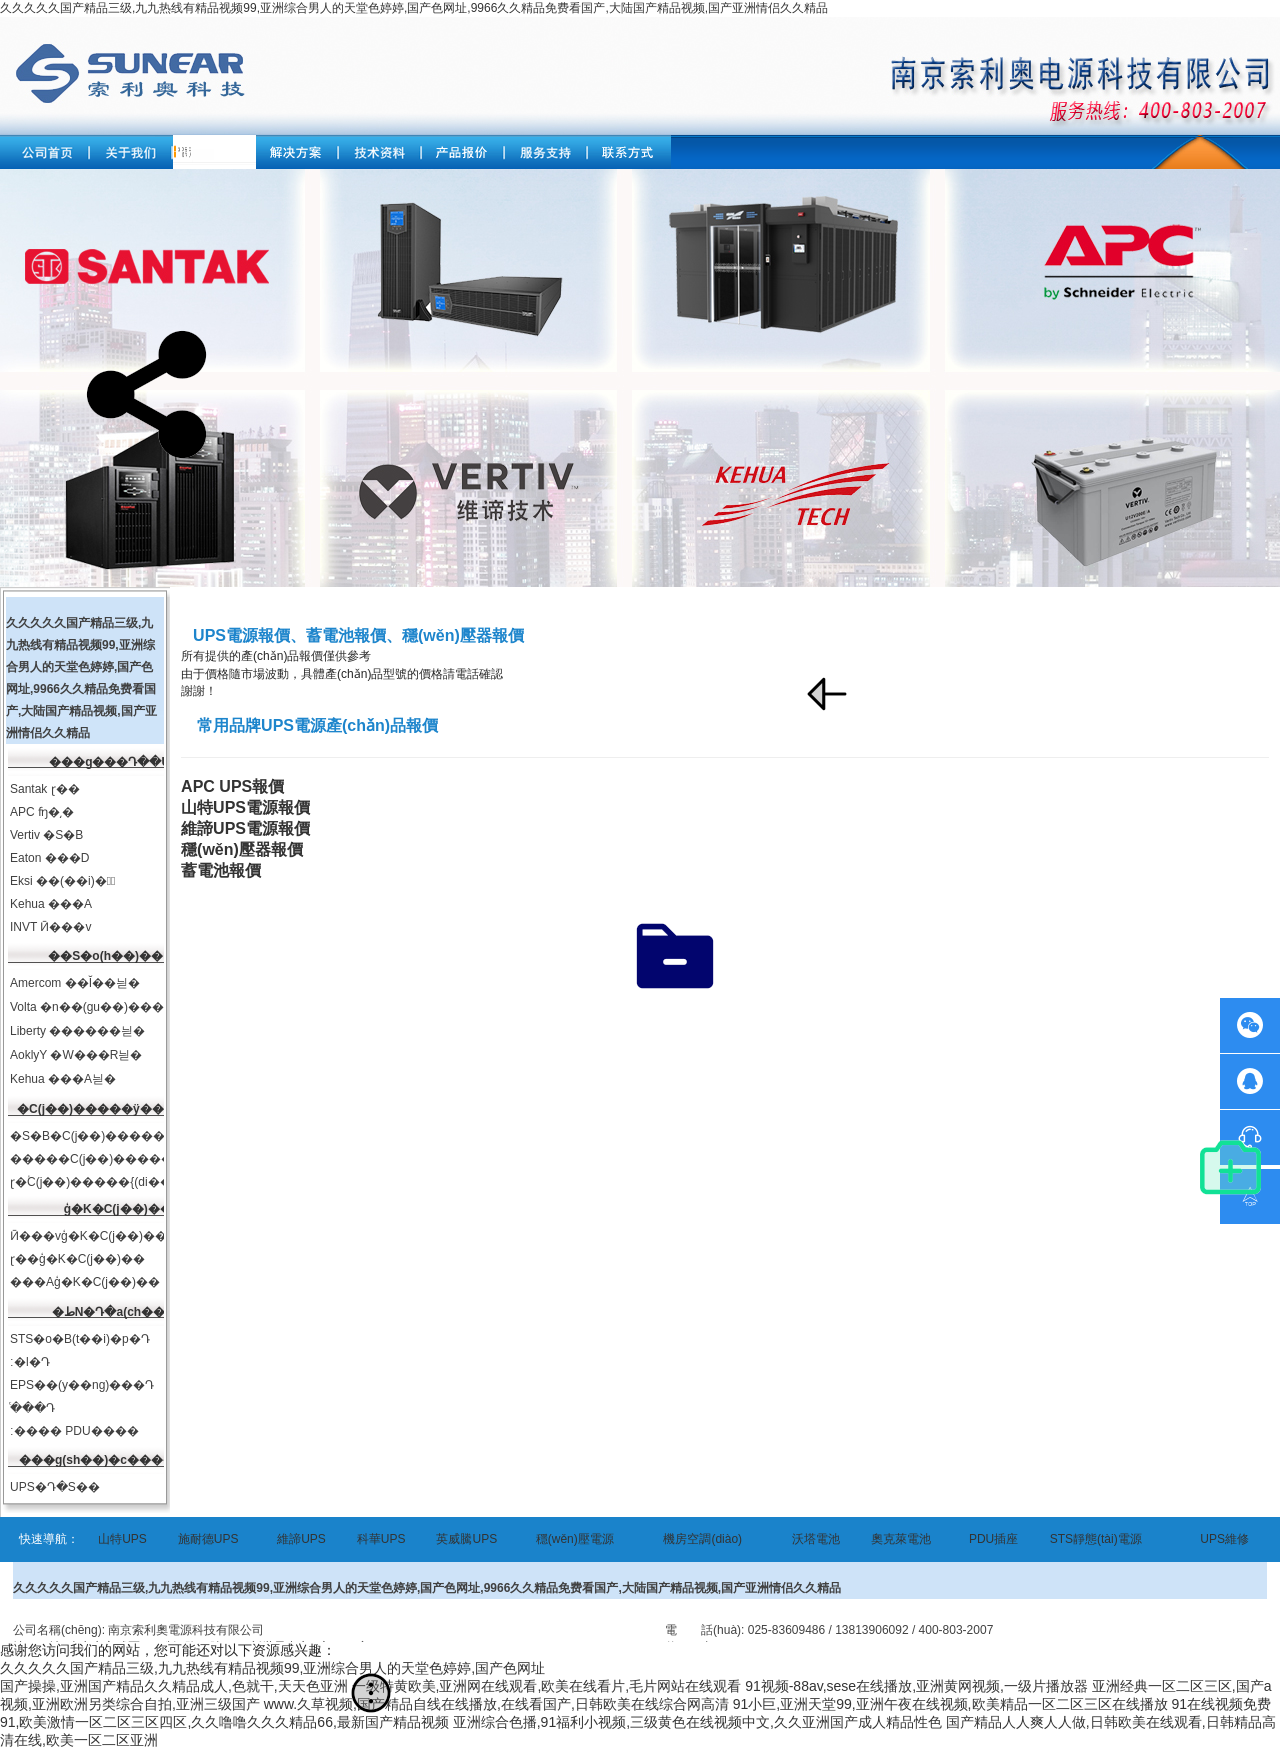 Image resolution: width=1280 pixels, height=1750 pixels. Describe the element at coordinates (1230, 1168) in the screenshot. I see `add a new photo` at that location.